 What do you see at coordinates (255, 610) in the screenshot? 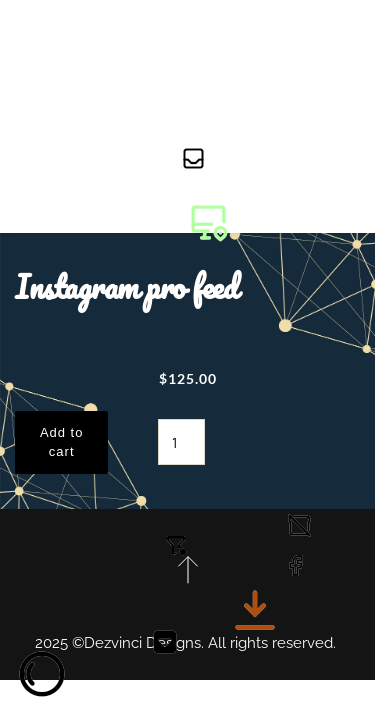
I see `download file to device` at bounding box center [255, 610].